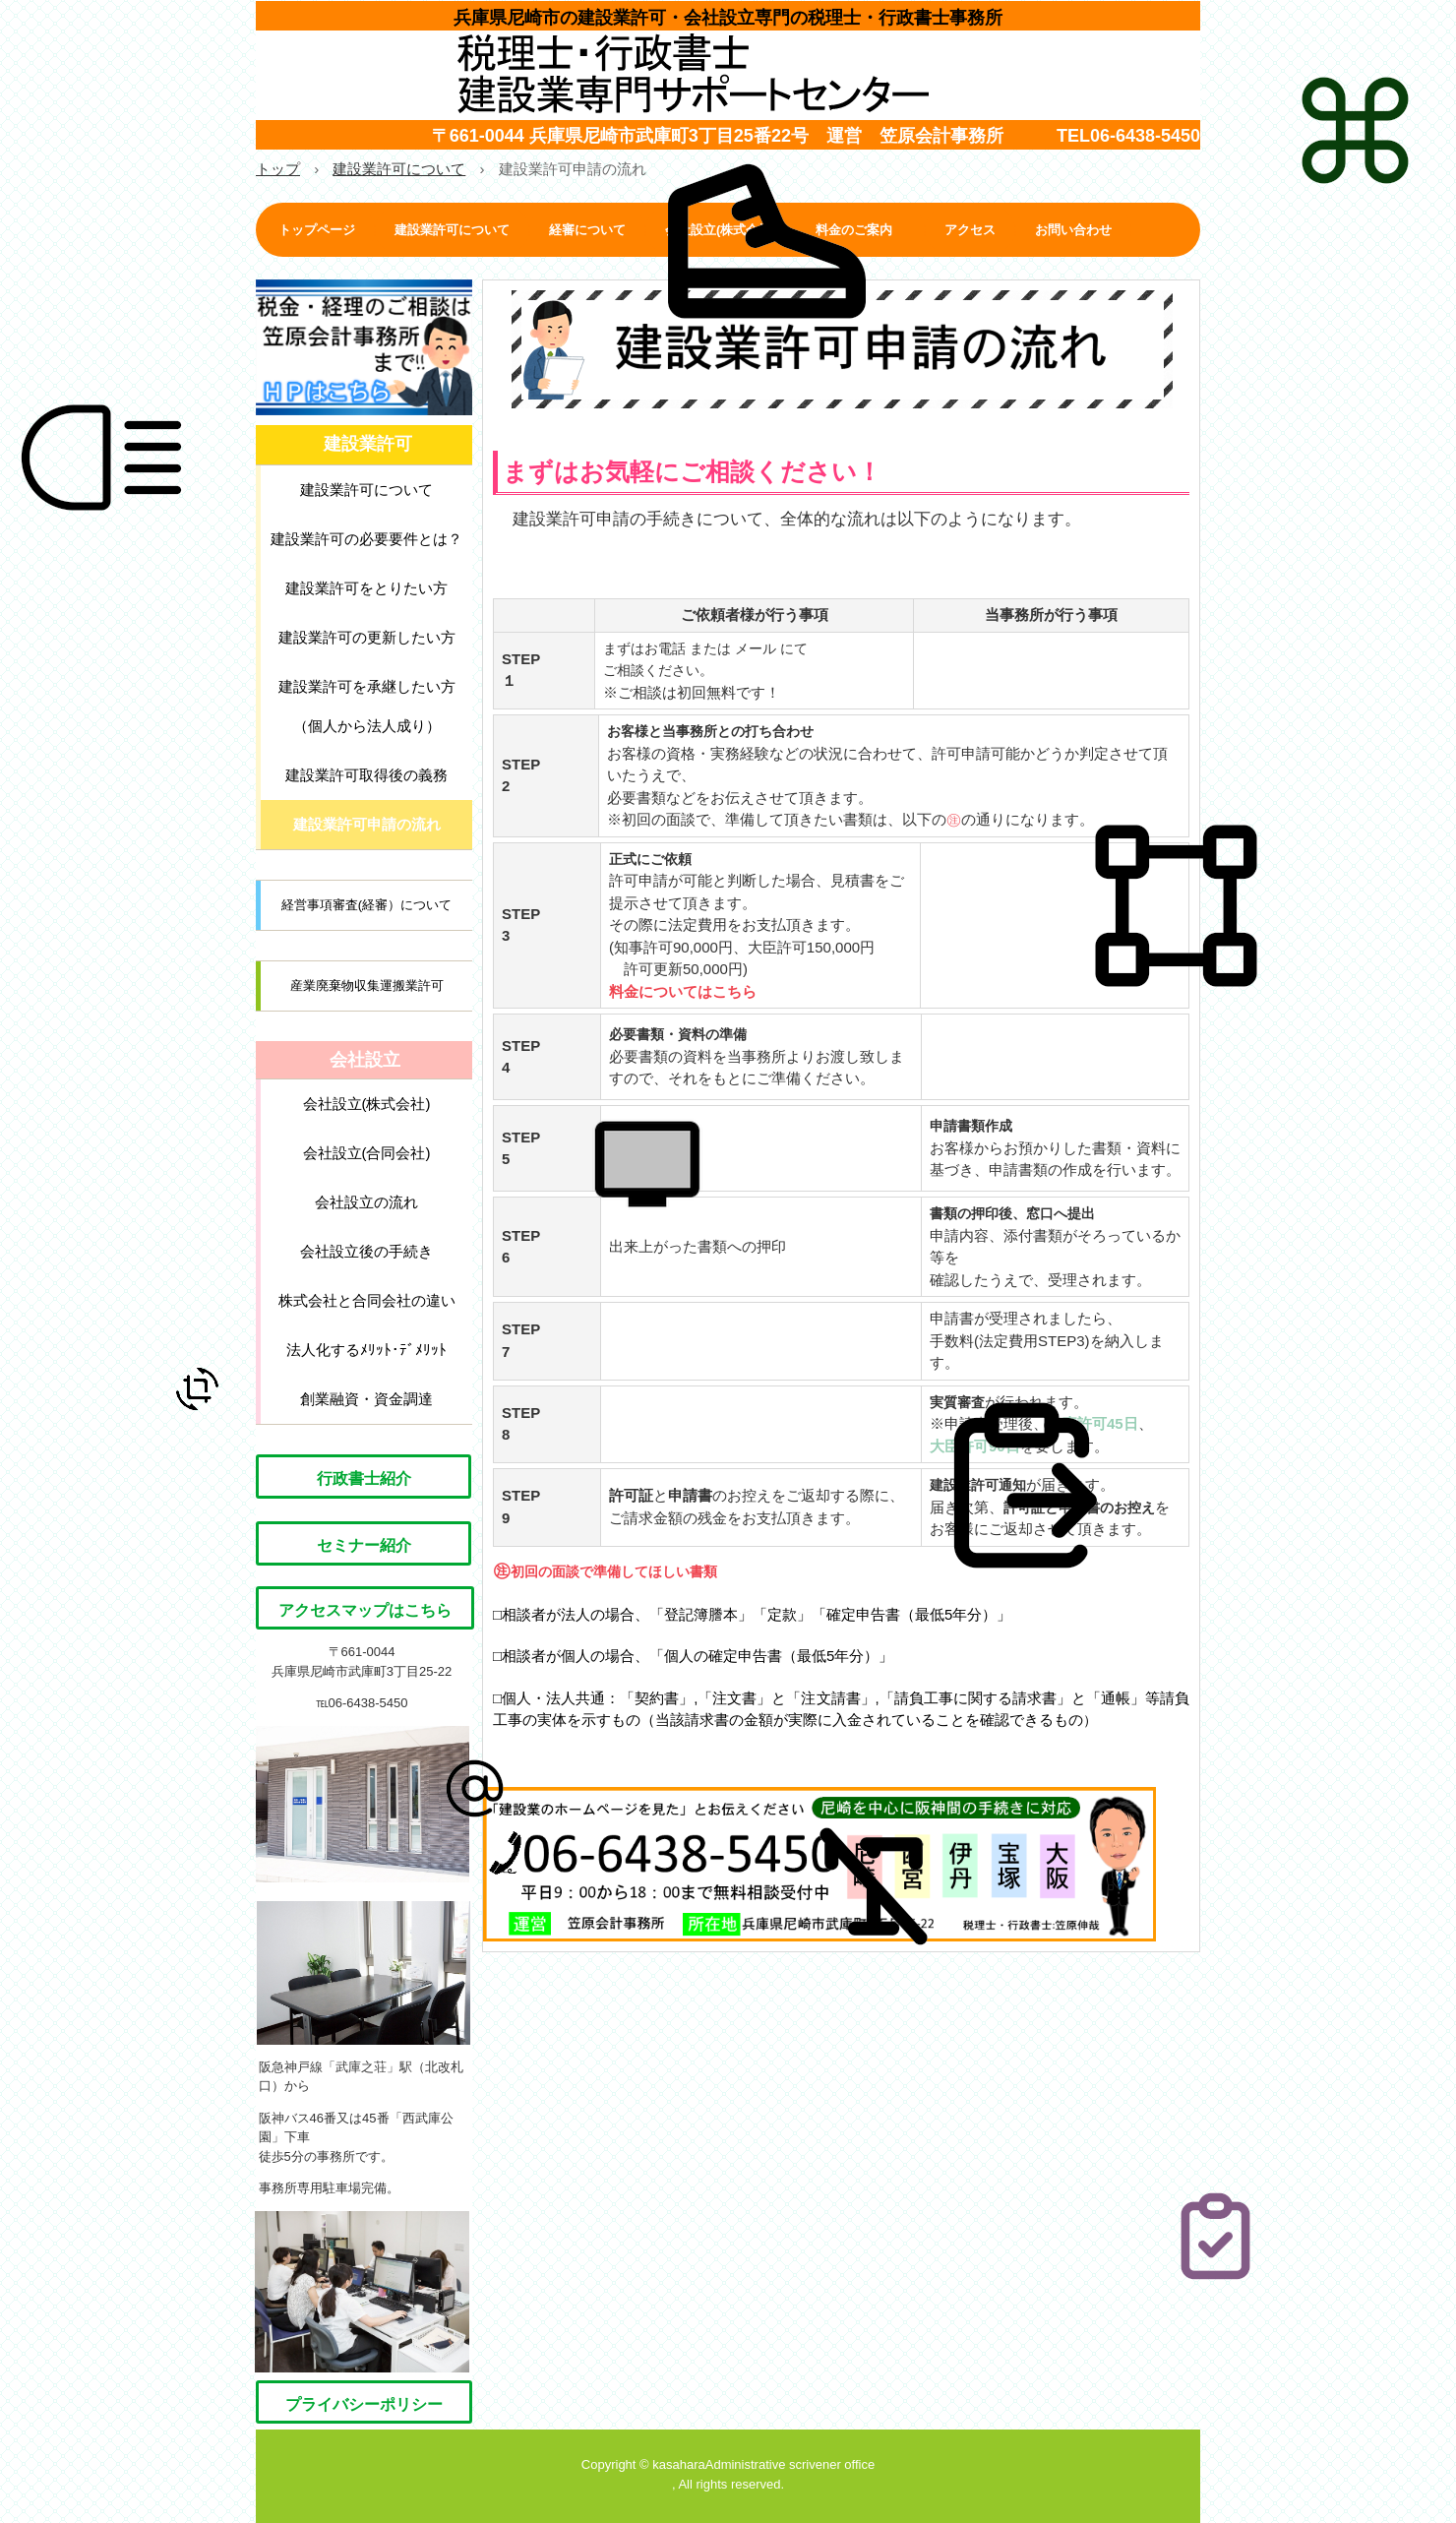  I want to click on access keyboard shortcuts, so click(1355, 130).